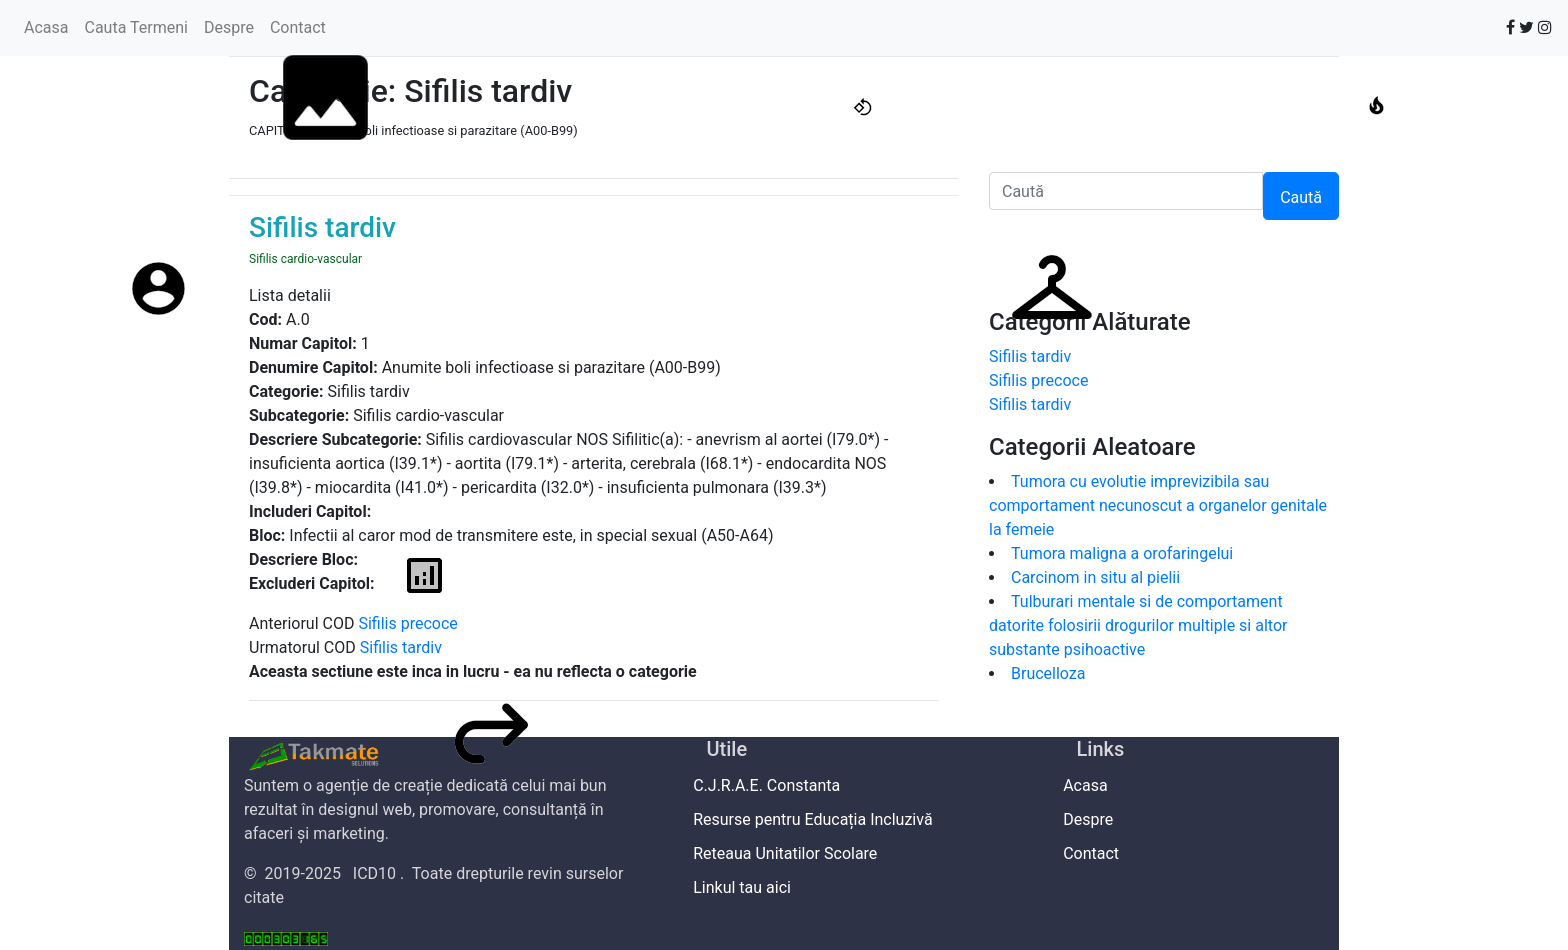 The width and height of the screenshot is (1568, 950). What do you see at coordinates (863, 107) in the screenshot?
I see `rotate image 90 degrees counterclockwise` at bounding box center [863, 107].